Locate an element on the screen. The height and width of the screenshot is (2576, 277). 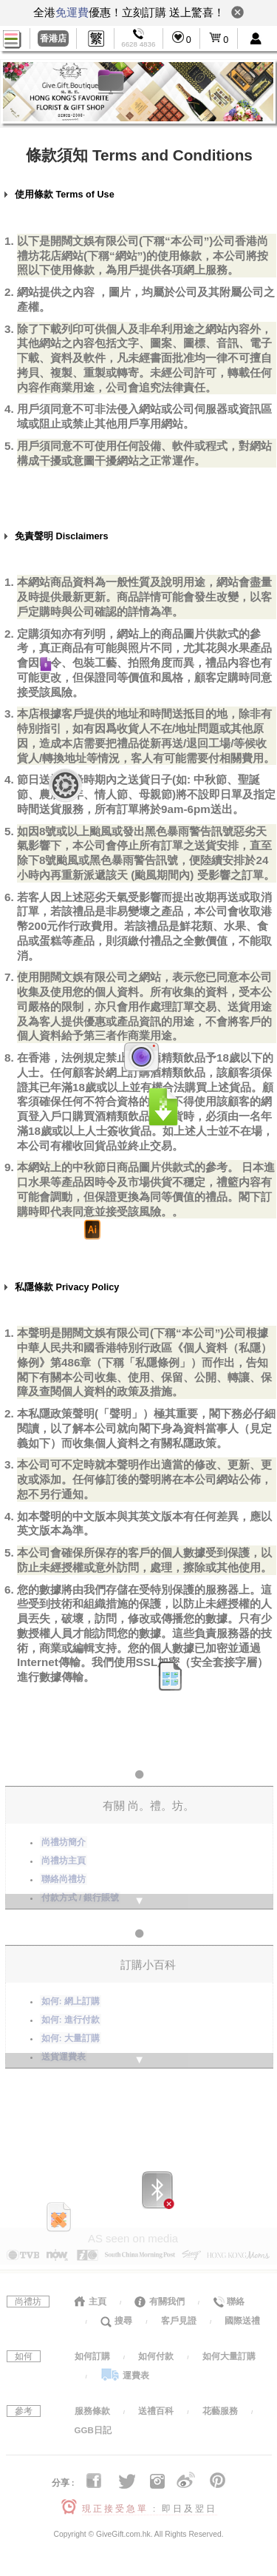
a patch or diff file for code changes is located at coordinates (58, 2216).